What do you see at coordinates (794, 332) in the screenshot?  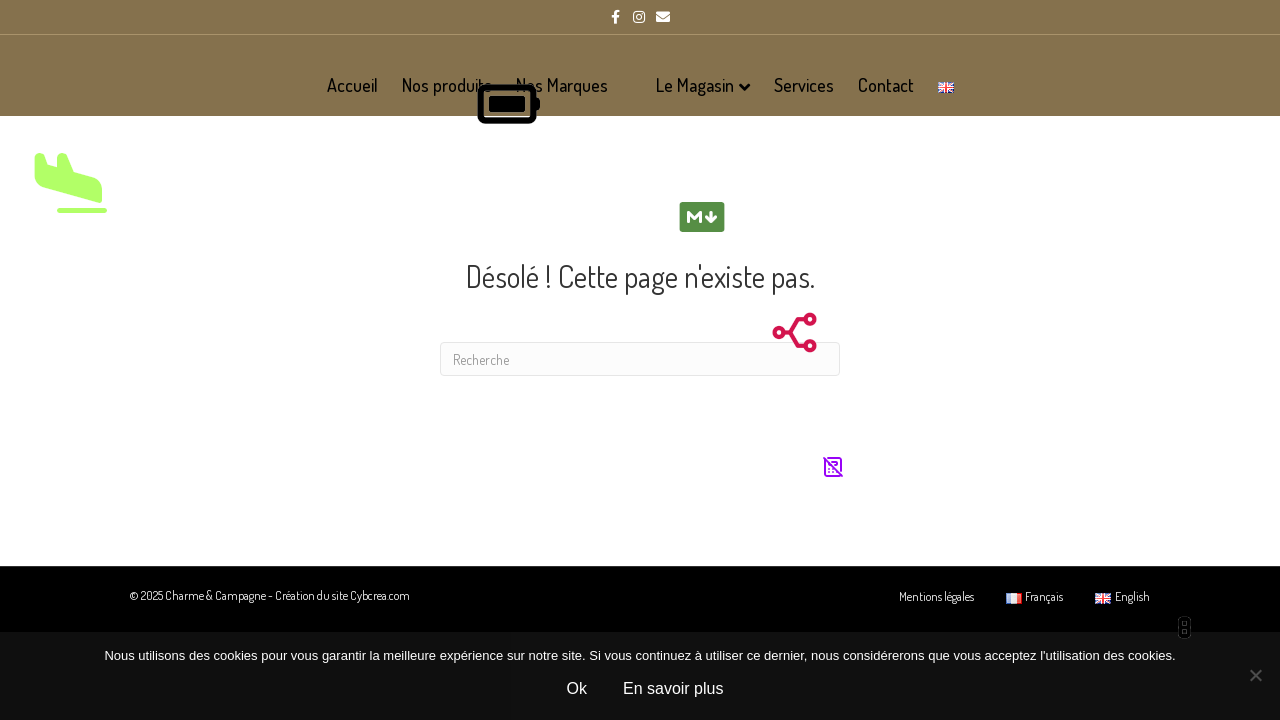 I see `view your stackshare profile` at bounding box center [794, 332].